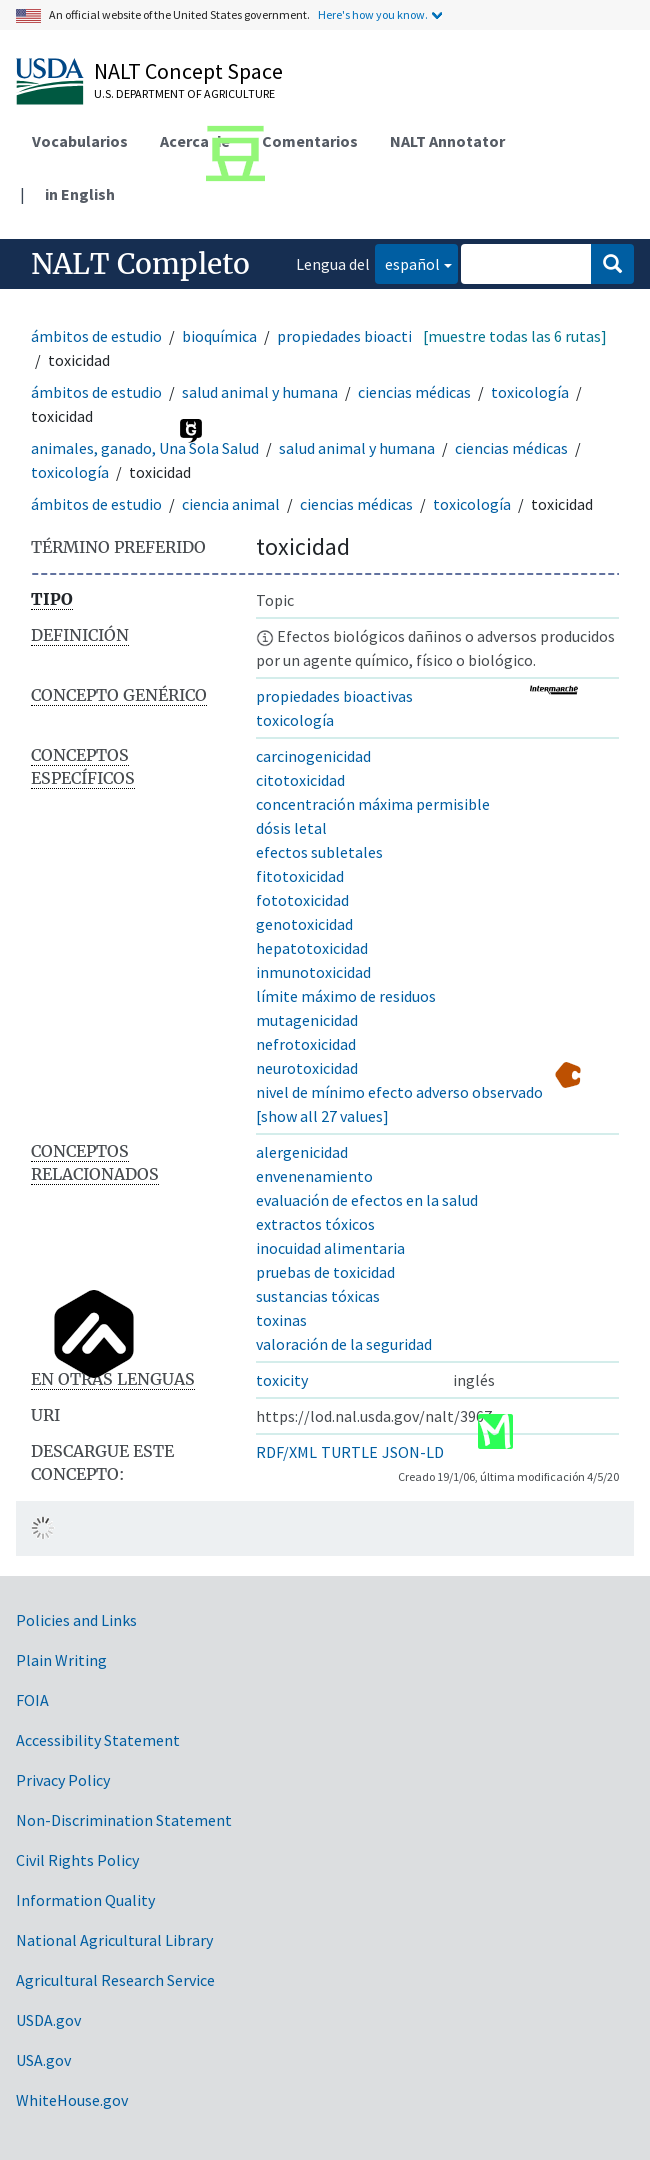 This screenshot has height=2160, width=650. I want to click on open the Douban app, so click(235, 153).